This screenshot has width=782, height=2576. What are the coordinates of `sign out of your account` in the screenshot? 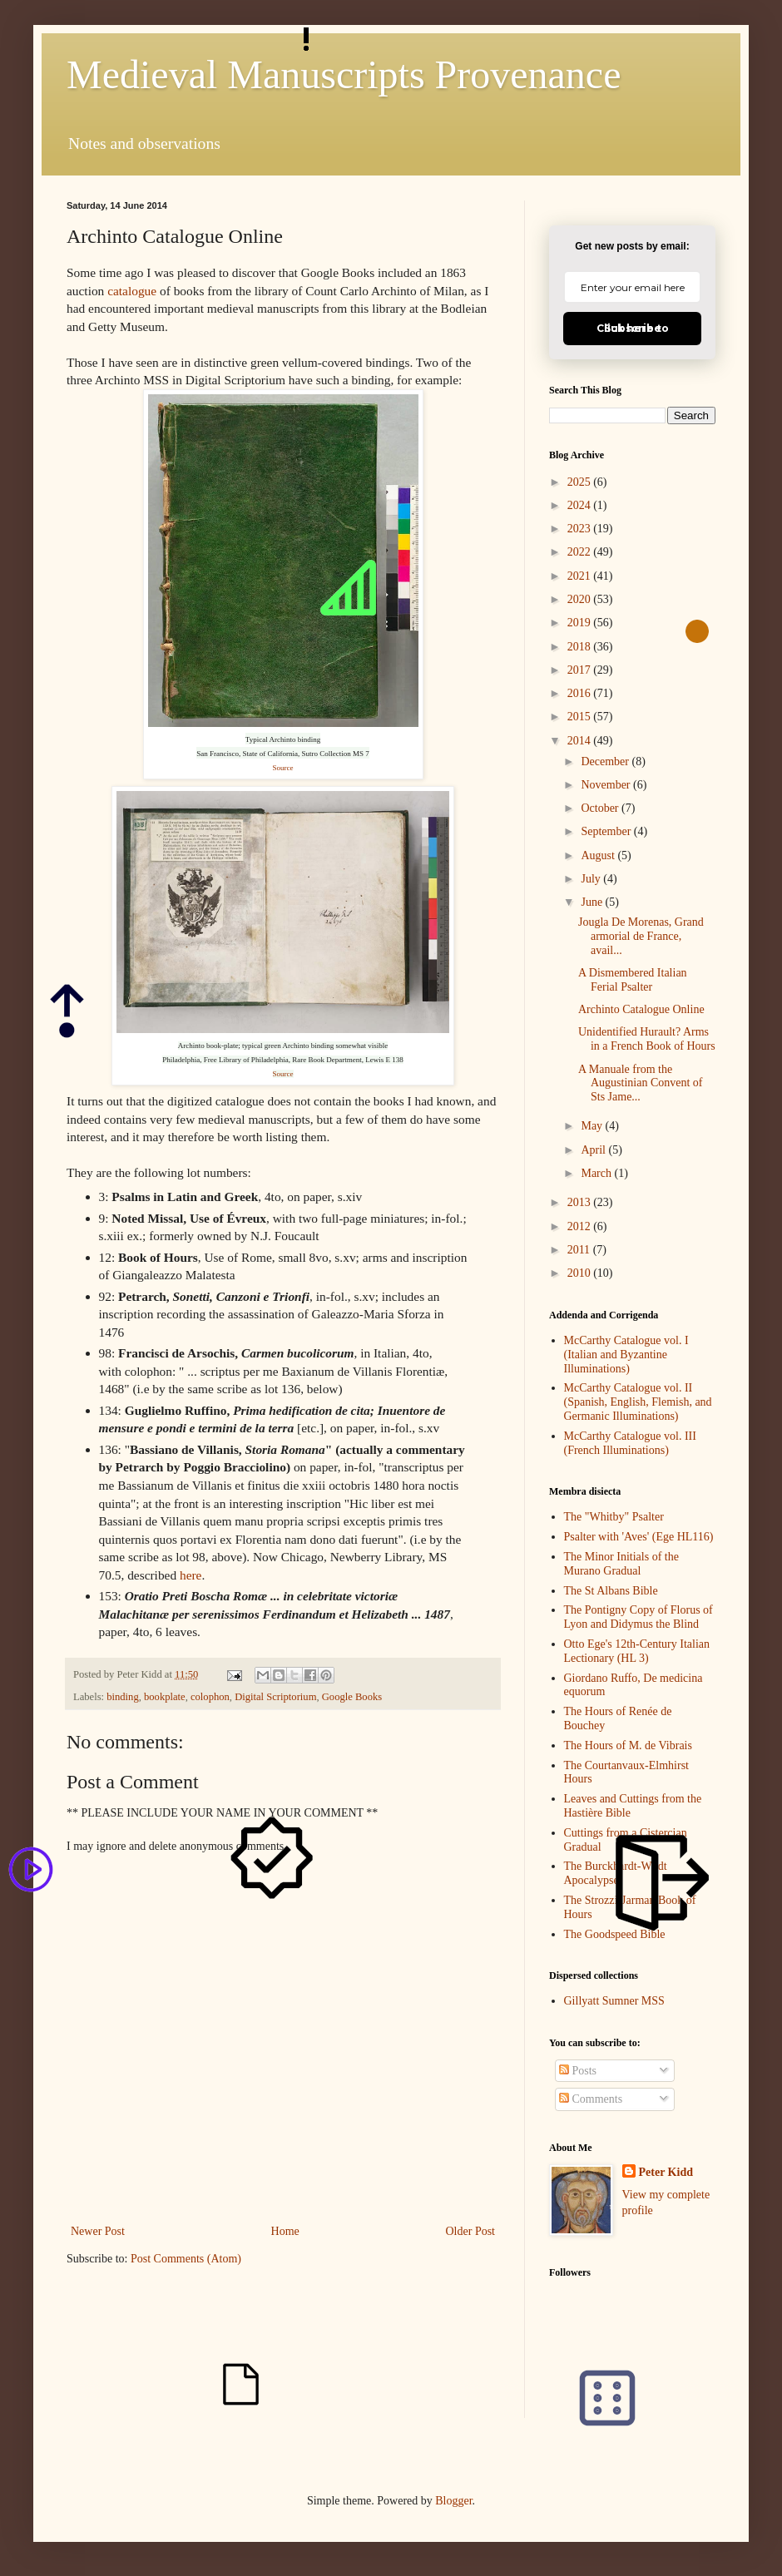 It's located at (658, 1877).